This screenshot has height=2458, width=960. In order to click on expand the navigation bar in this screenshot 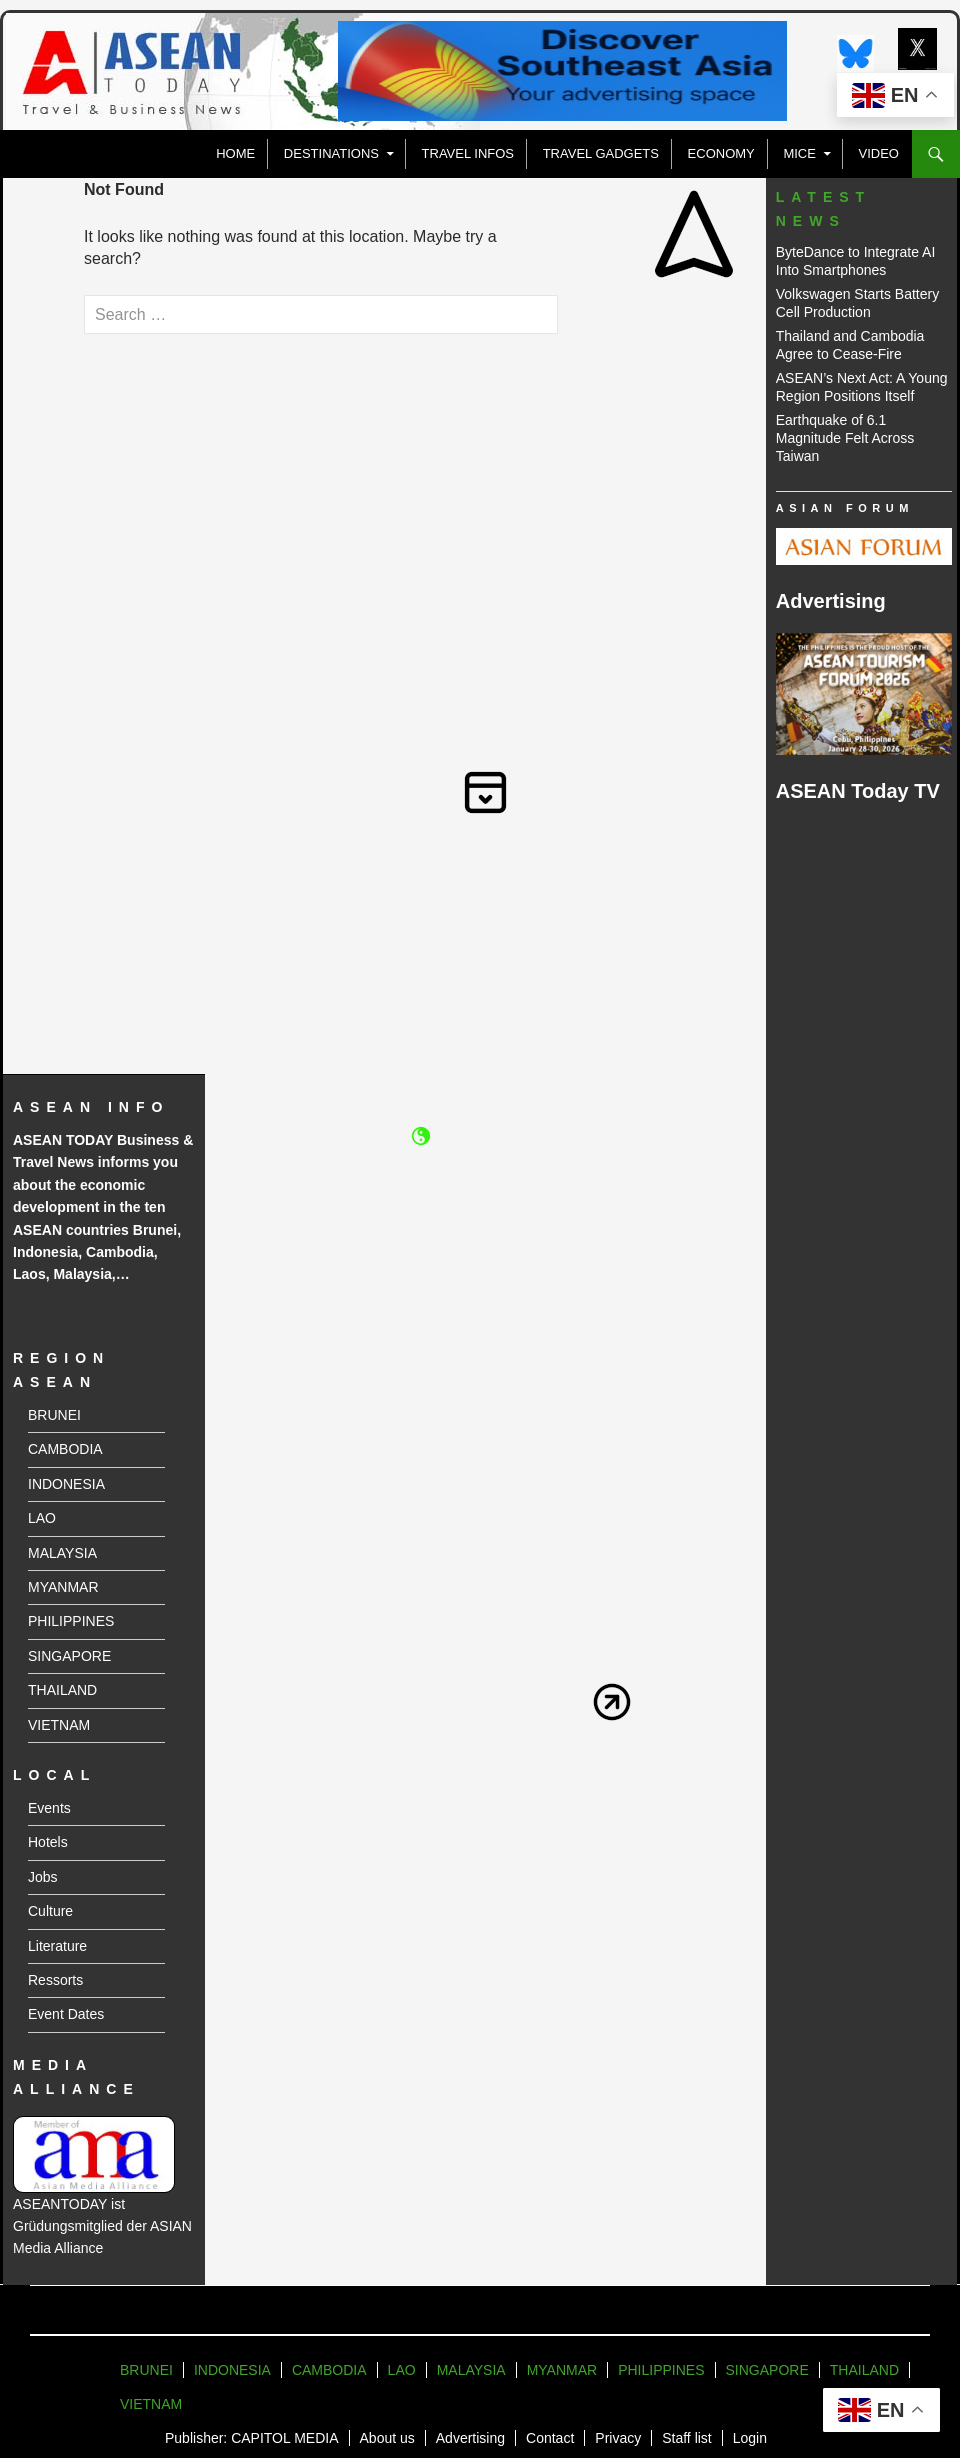, I will do `click(485, 792)`.